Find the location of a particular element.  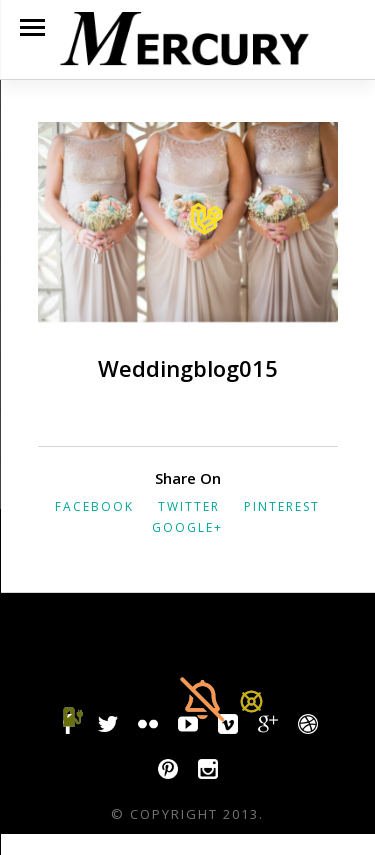

access help or support center is located at coordinates (251, 701).